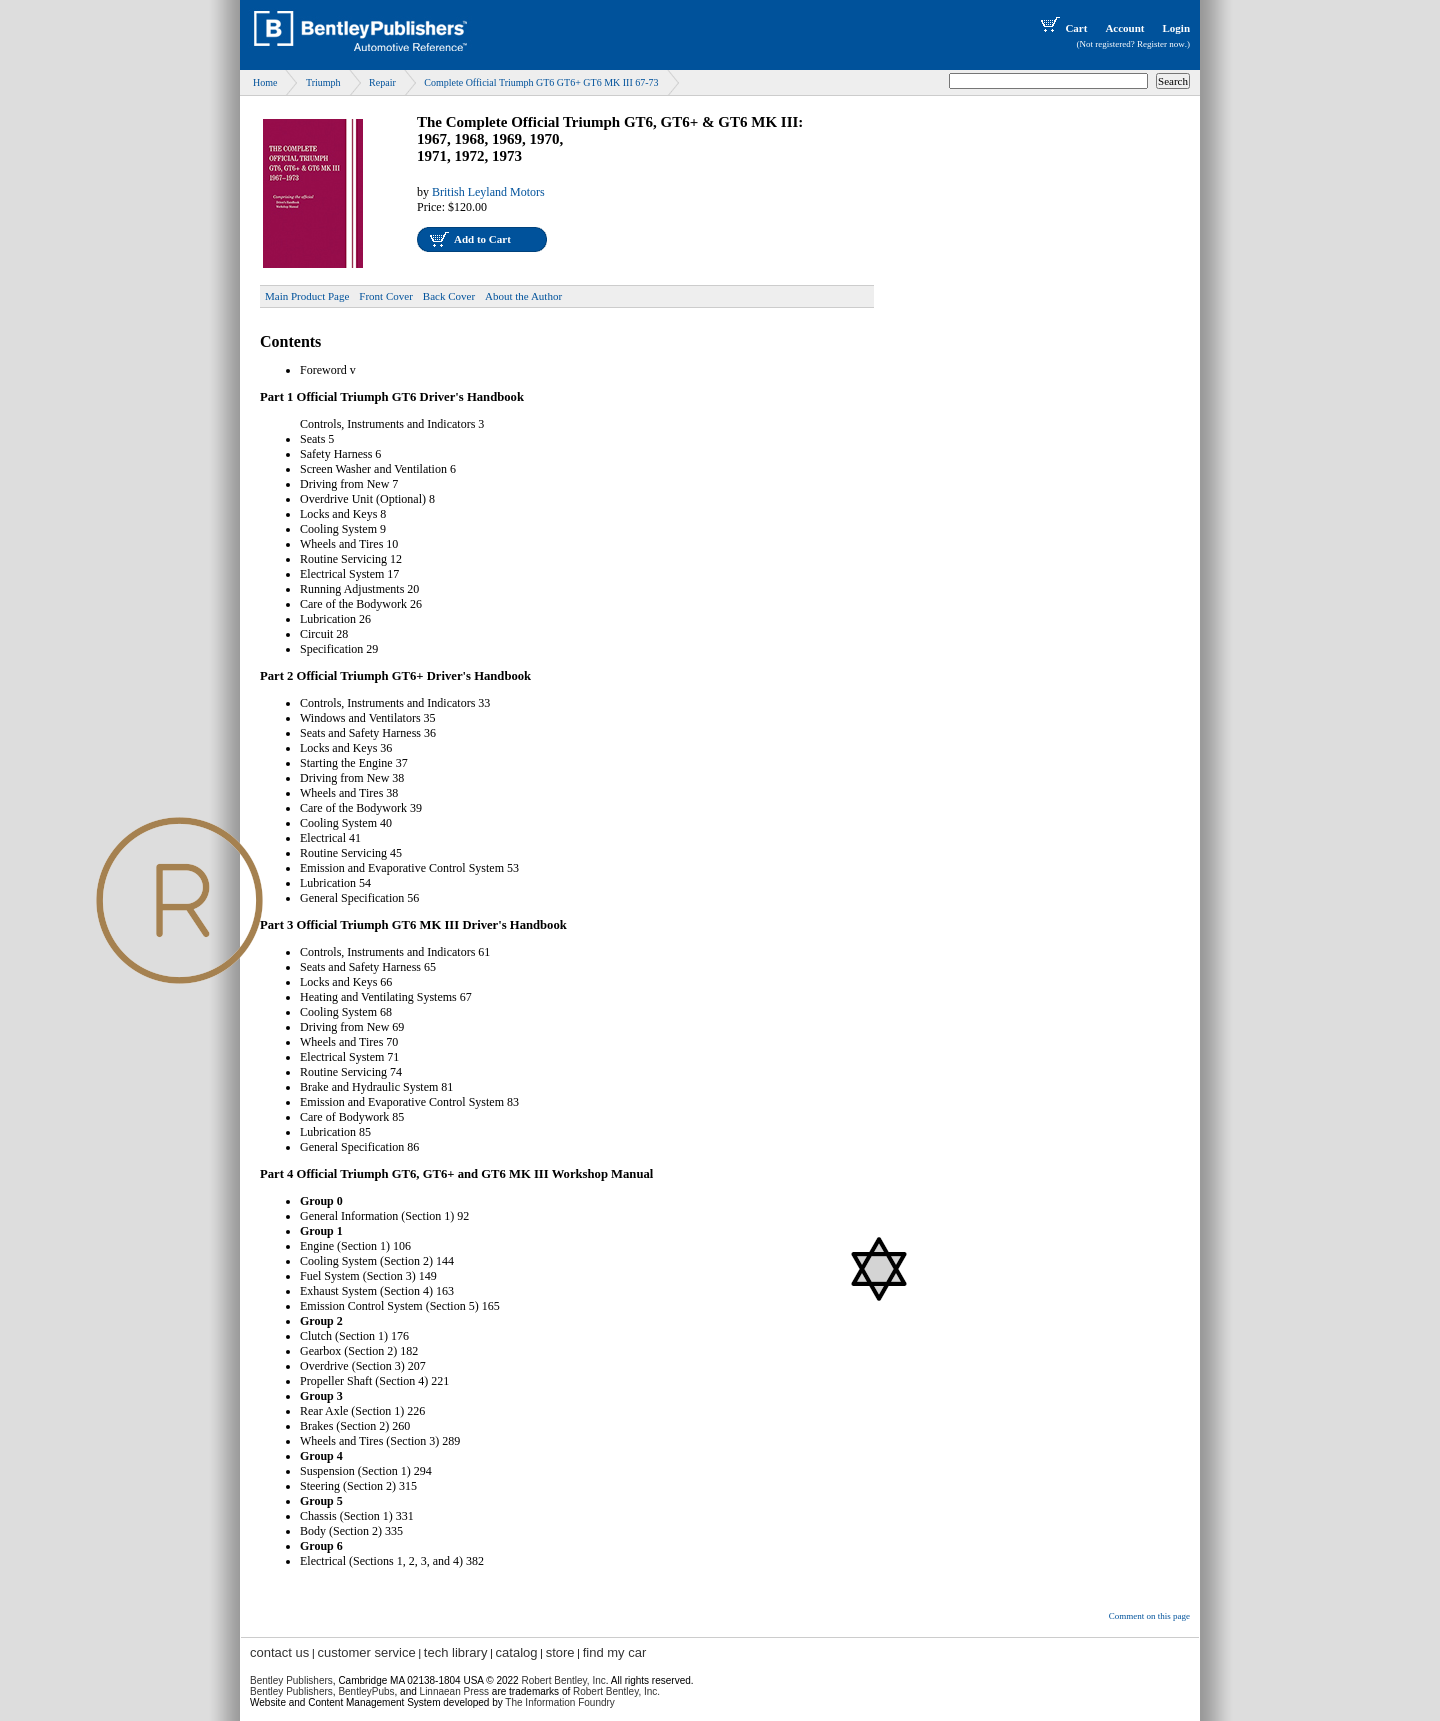 This screenshot has width=1440, height=1721. Describe the element at coordinates (179, 900) in the screenshot. I see `indicates registered trademark status` at that location.